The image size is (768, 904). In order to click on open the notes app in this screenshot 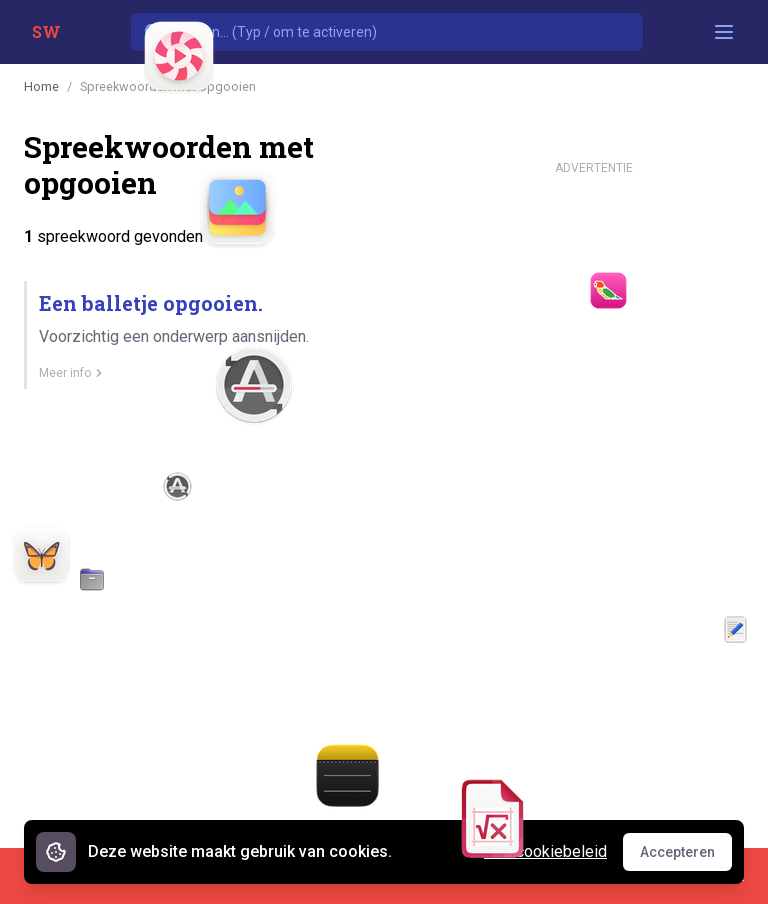, I will do `click(347, 775)`.